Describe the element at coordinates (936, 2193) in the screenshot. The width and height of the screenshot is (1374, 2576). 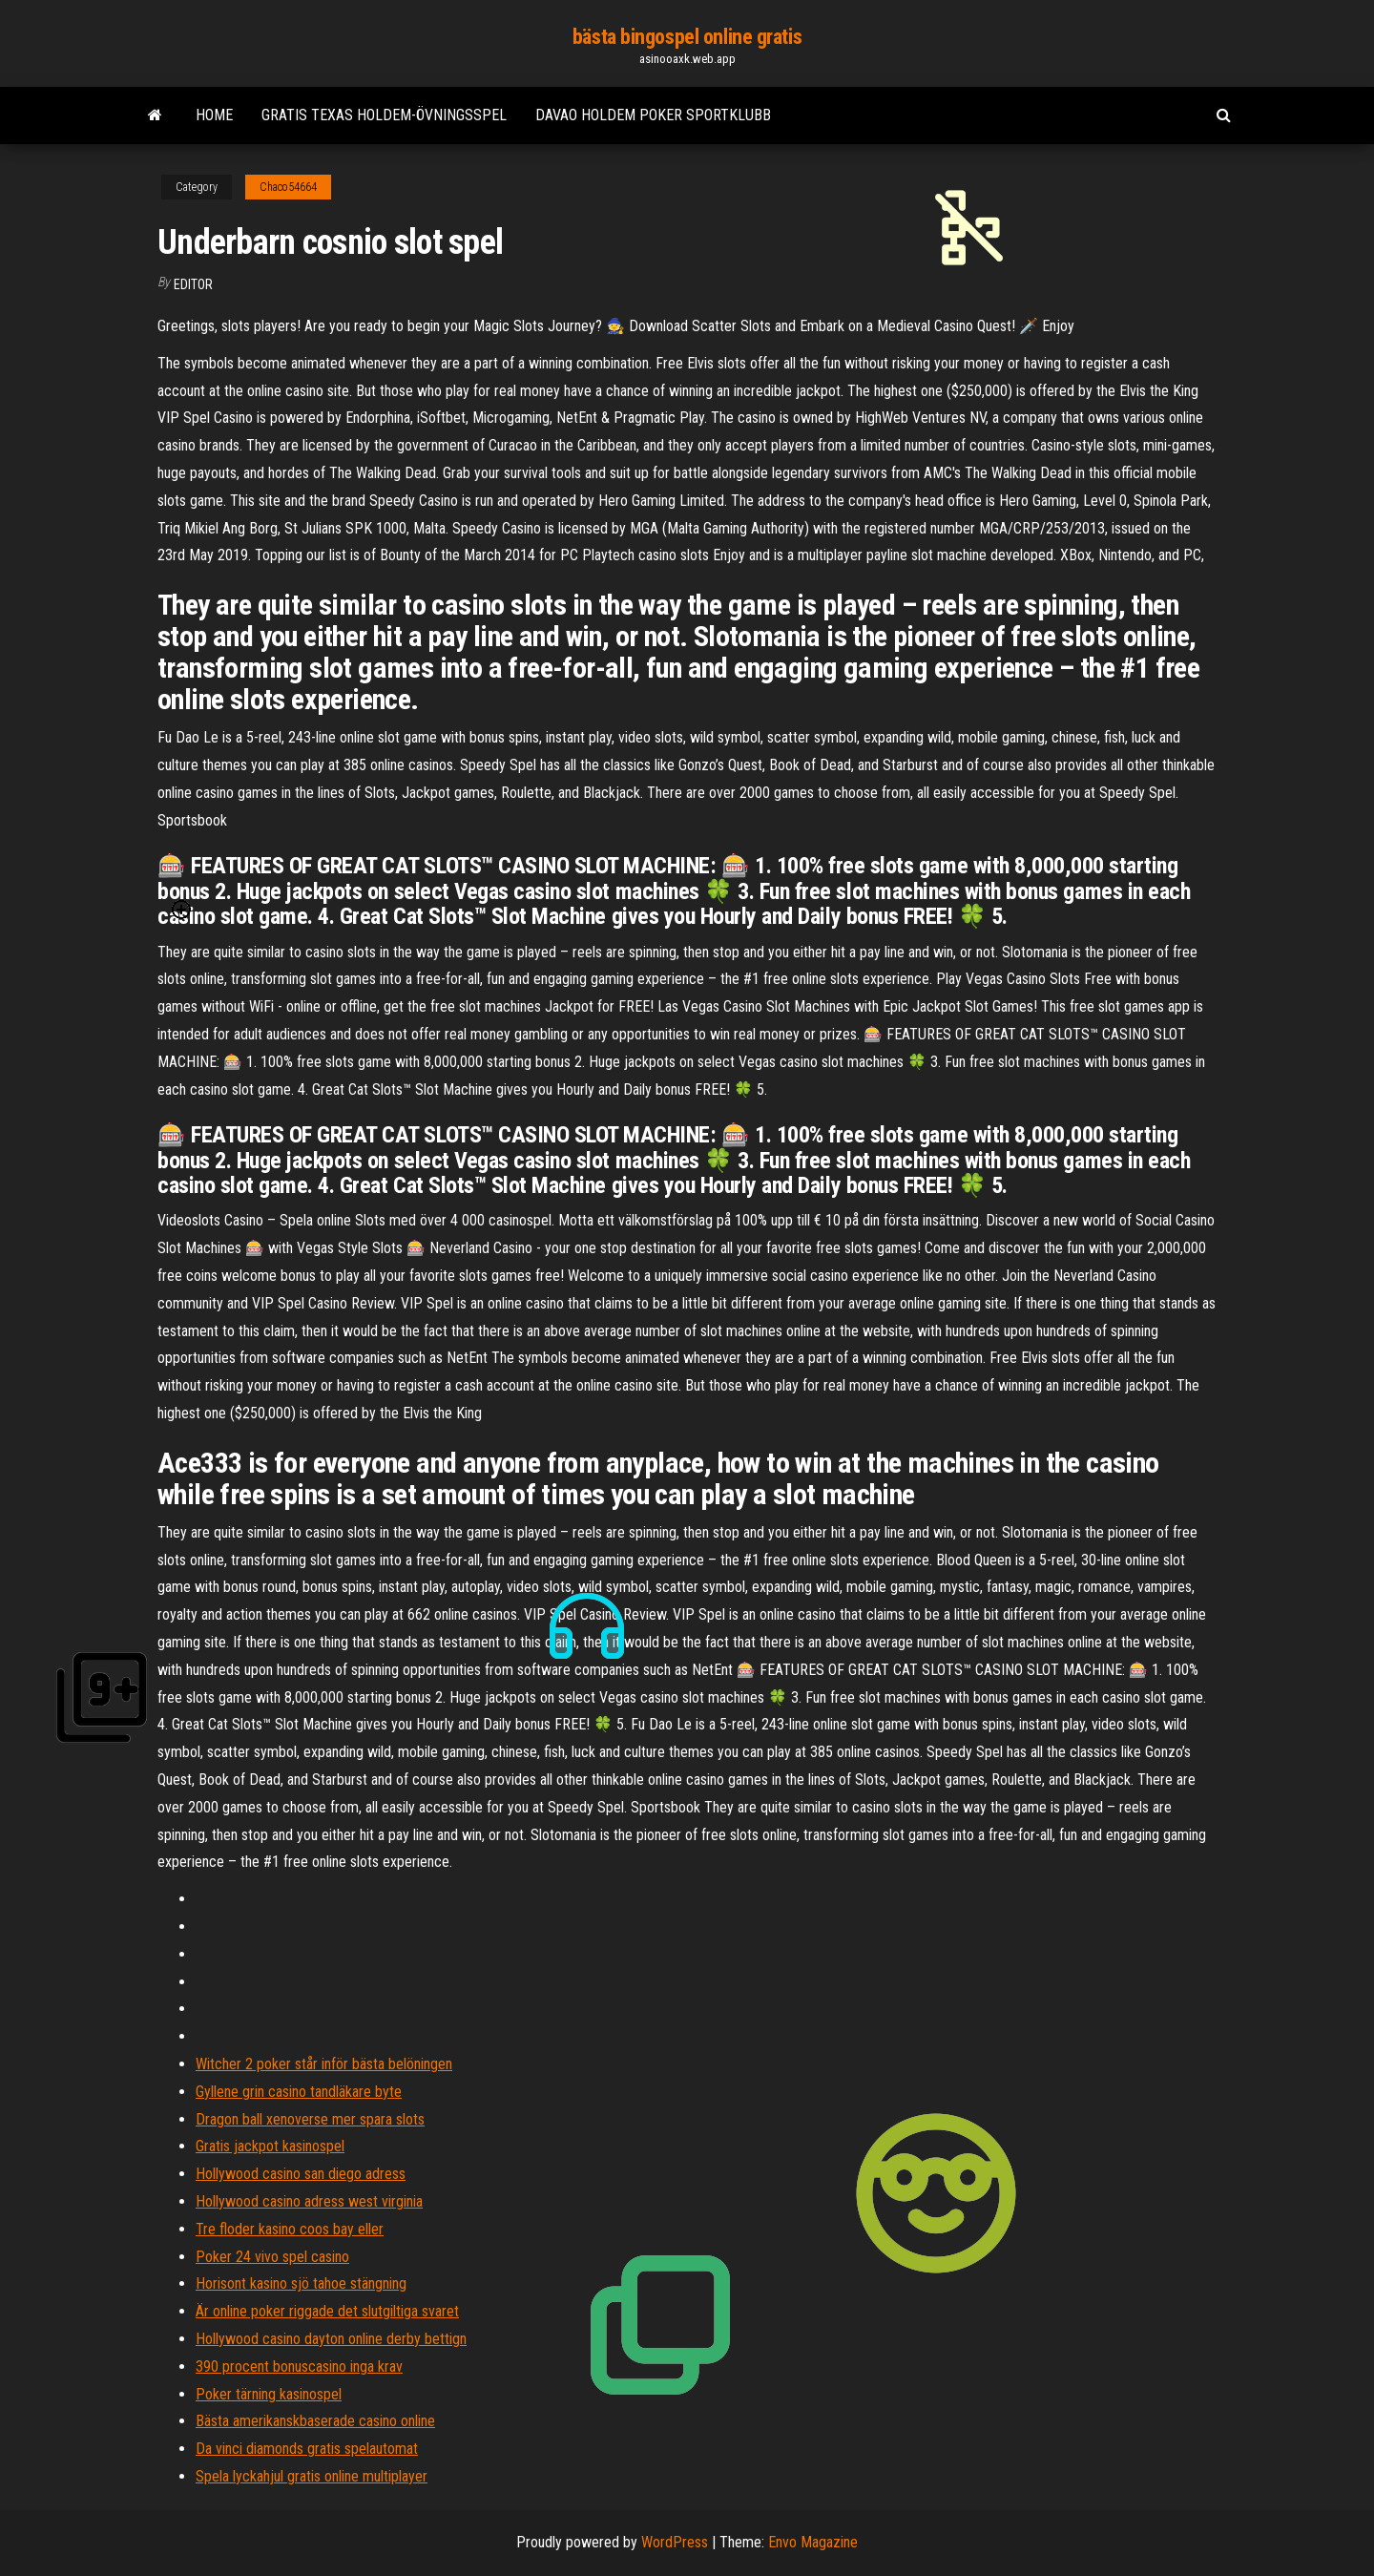
I see `select nerd or geeky mood/reaction` at that location.